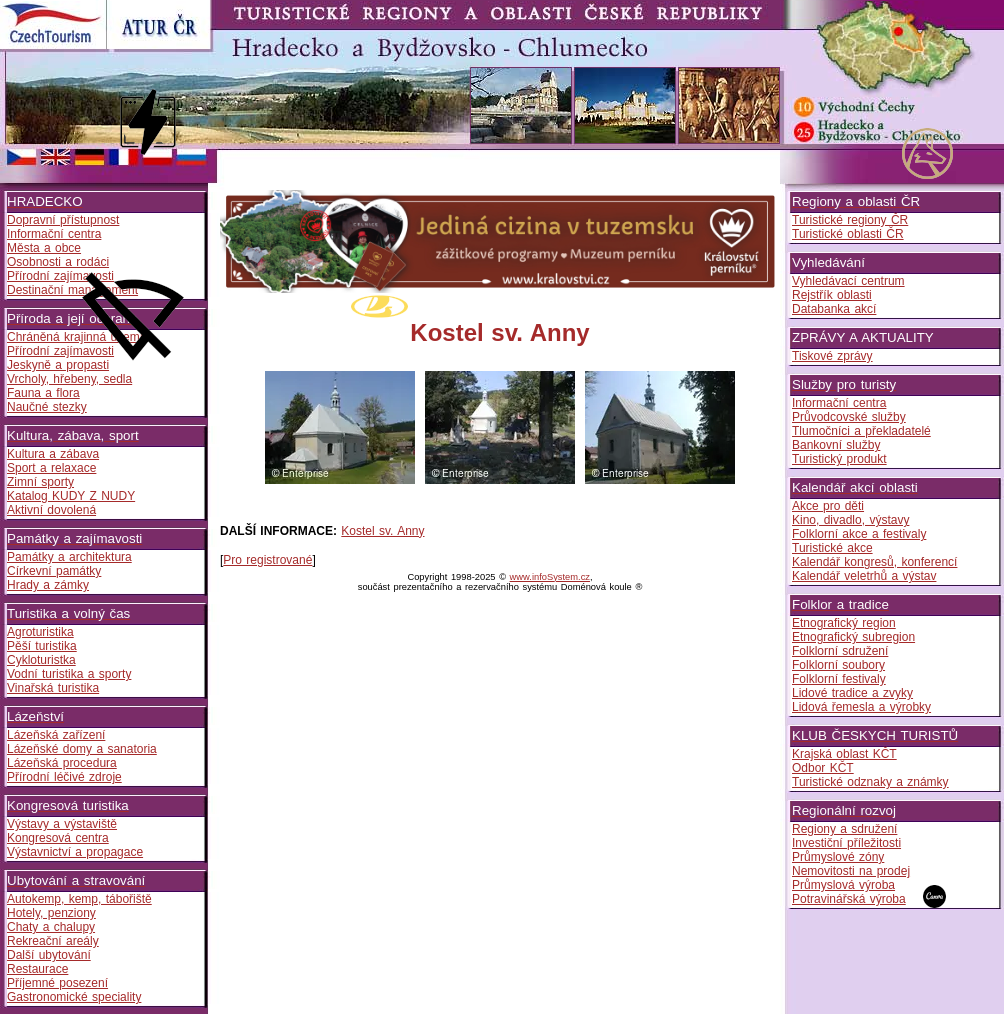 This screenshot has width=1004, height=1014. Describe the element at coordinates (927, 153) in the screenshot. I see `open Wolfram Language application` at that location.